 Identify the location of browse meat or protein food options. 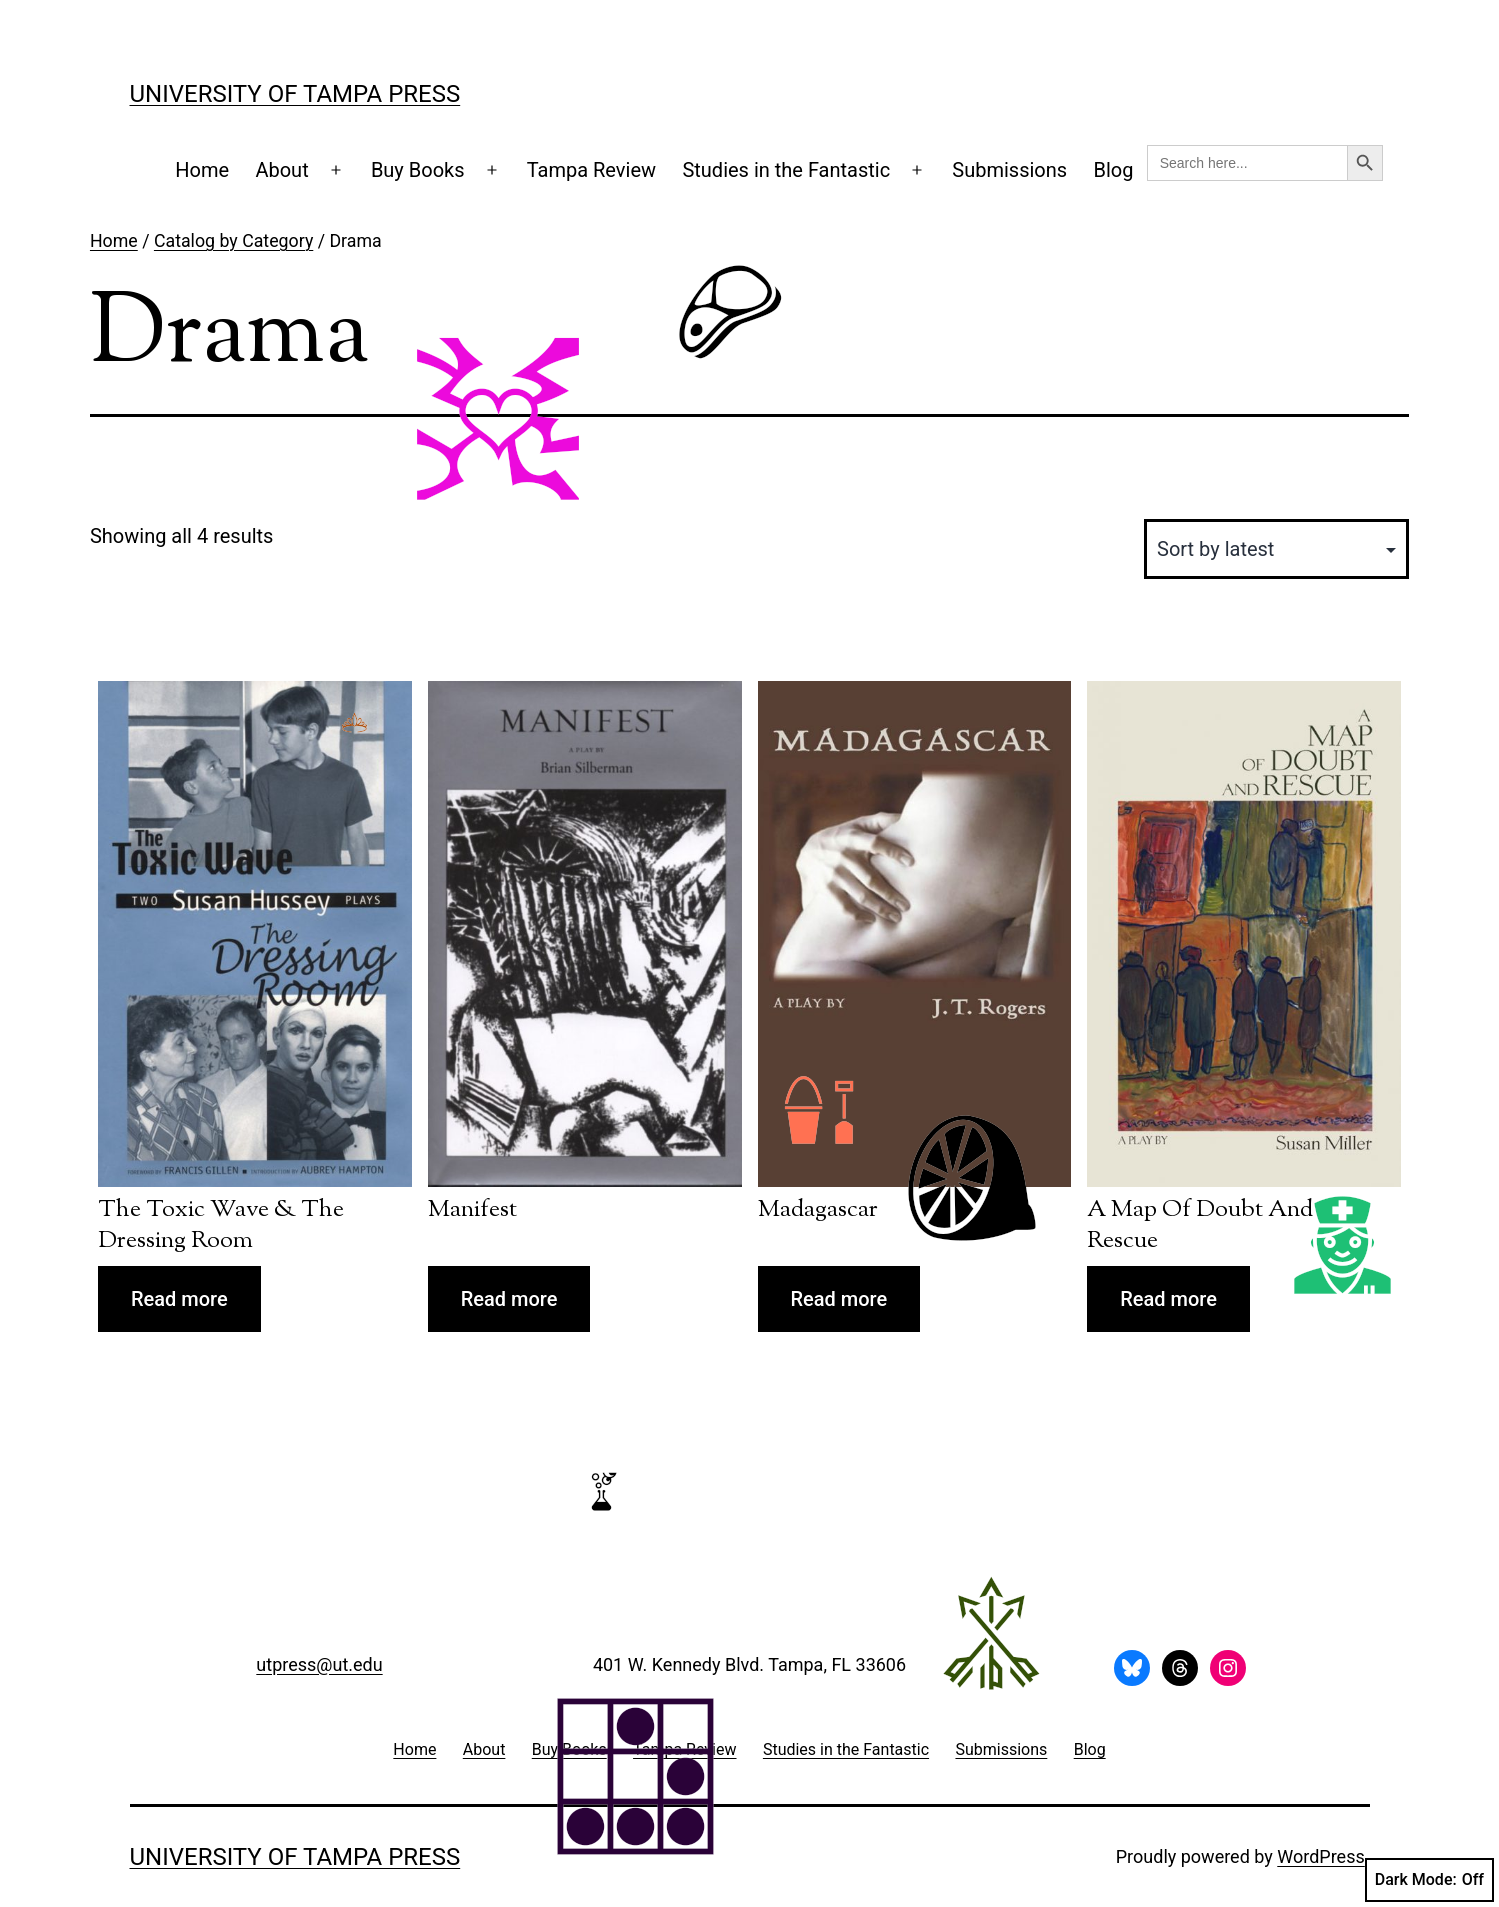
(730, 312).